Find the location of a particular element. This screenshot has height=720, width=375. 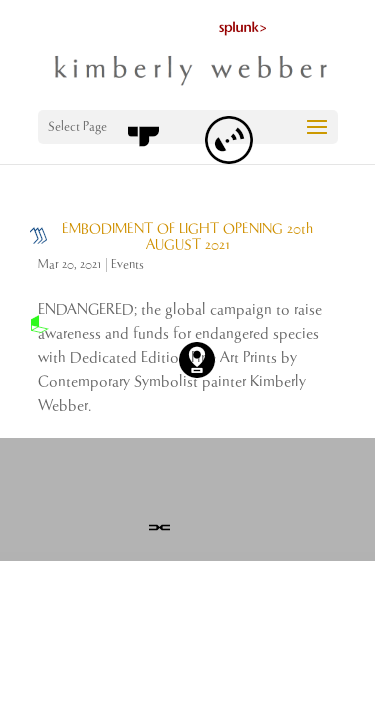

visit nexon's website or services is located at coordinates (40, 324).